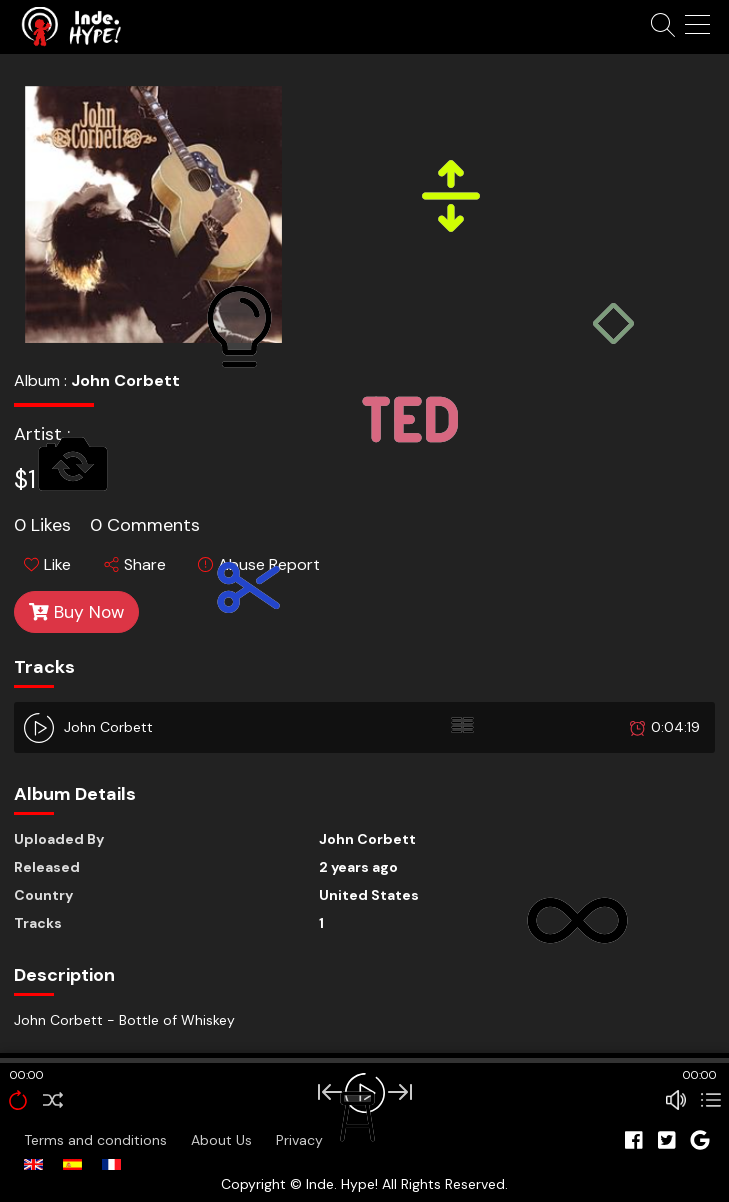  What do you see at coordinates (613, 323) in the screenshot?
I see `indicates premium or pro feature` at bounding box center [613, 323].